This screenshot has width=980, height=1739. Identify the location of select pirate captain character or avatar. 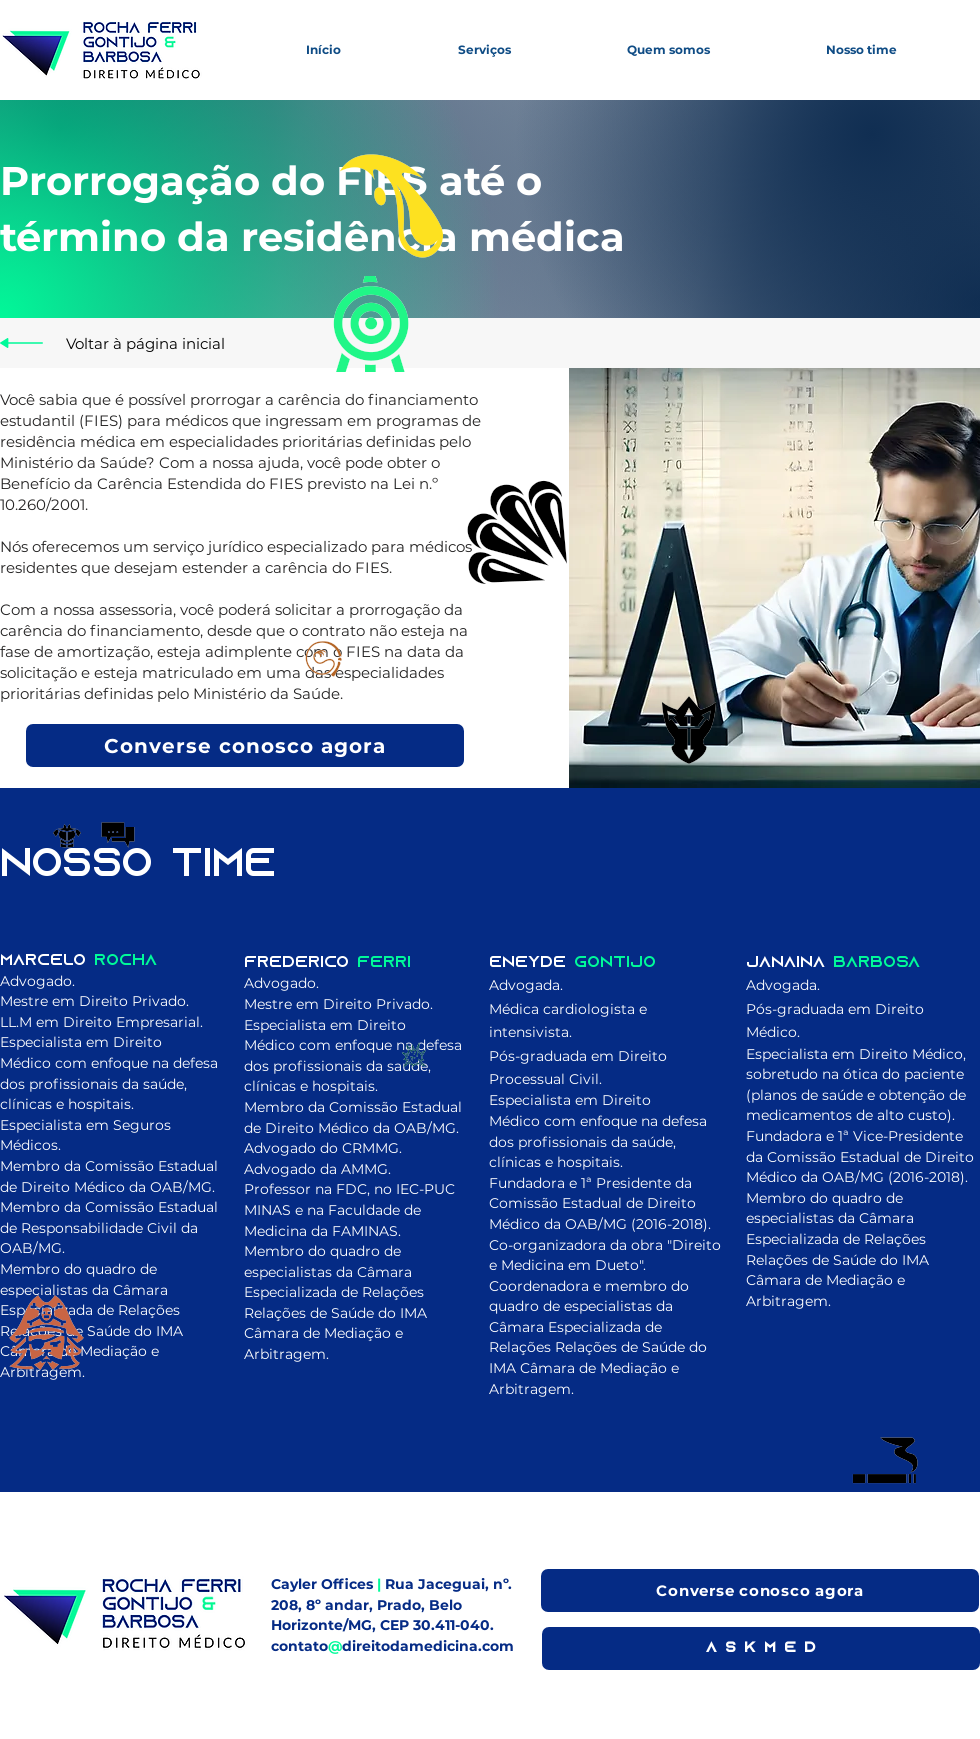
(46, 1332).